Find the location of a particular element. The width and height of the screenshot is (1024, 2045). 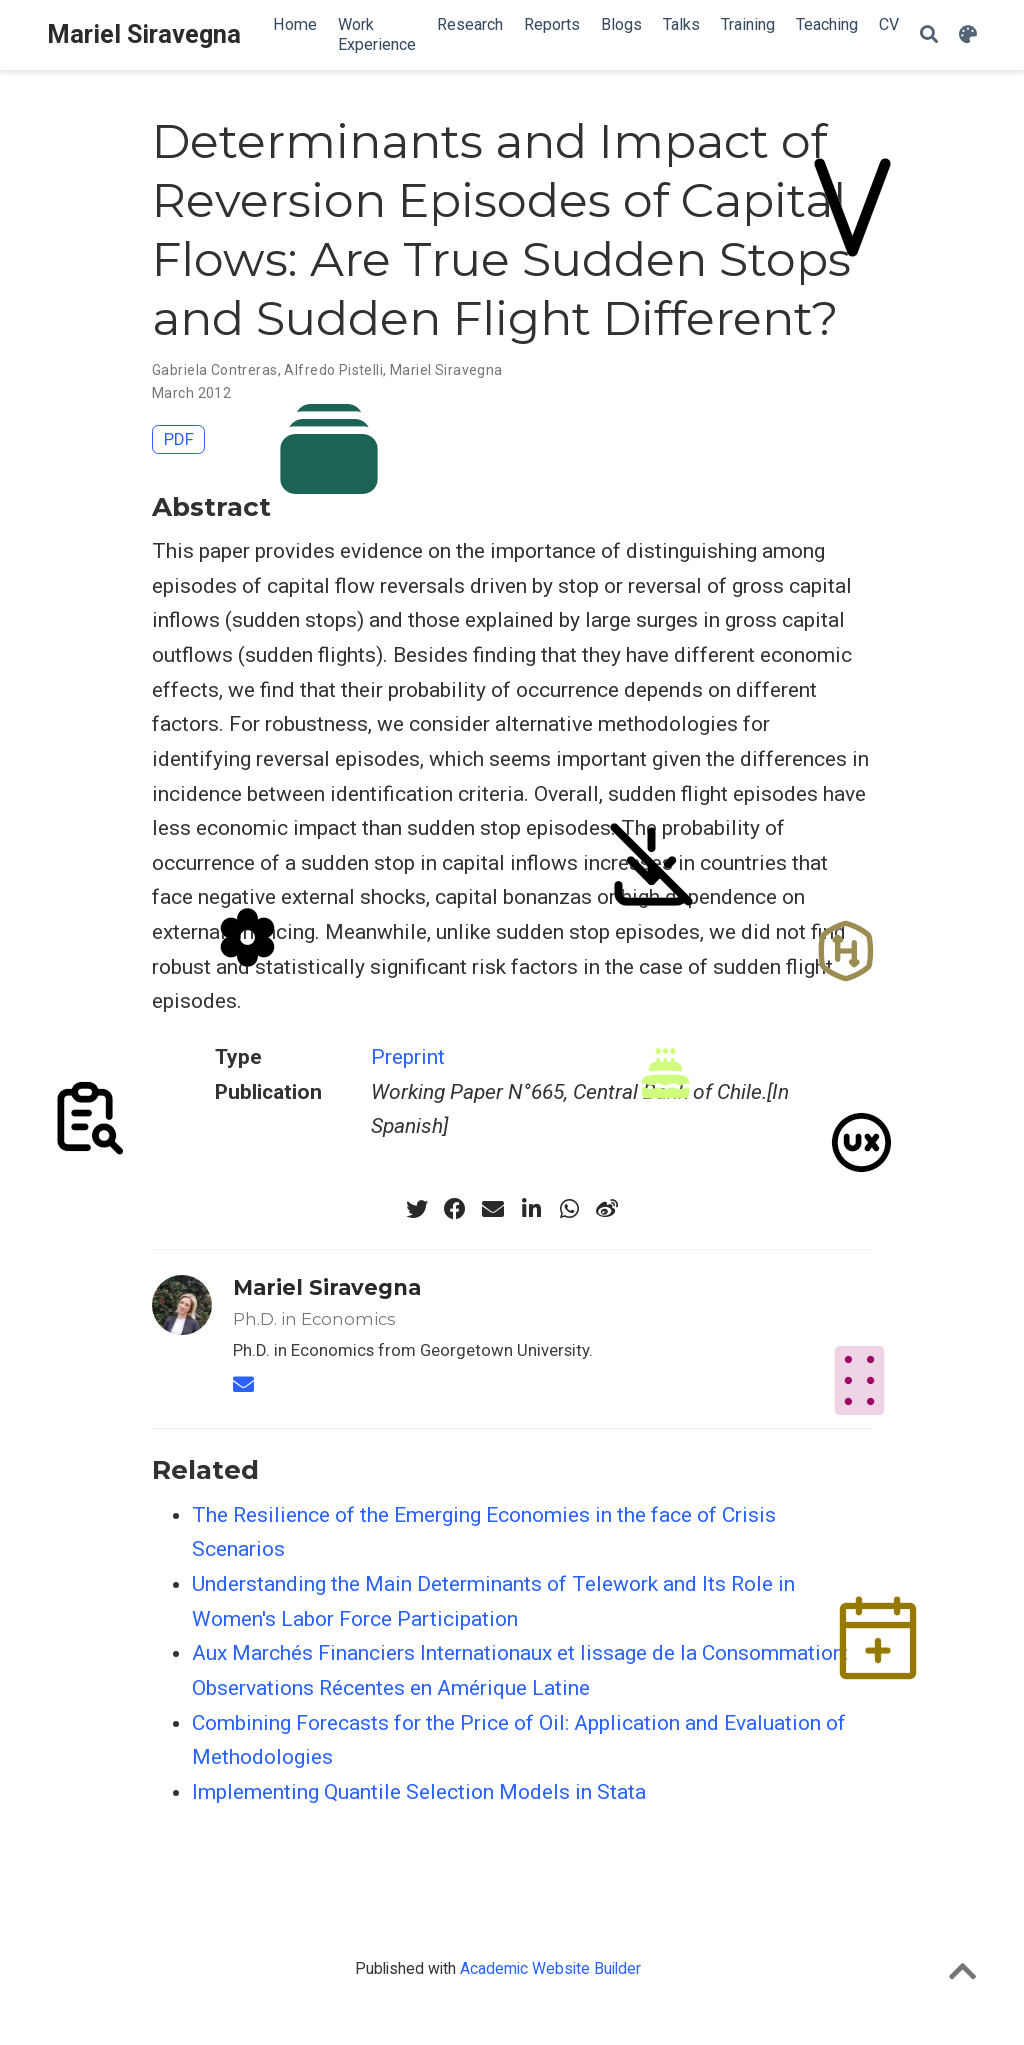

download unavailable or disabled is located at coordinates (651, 864).